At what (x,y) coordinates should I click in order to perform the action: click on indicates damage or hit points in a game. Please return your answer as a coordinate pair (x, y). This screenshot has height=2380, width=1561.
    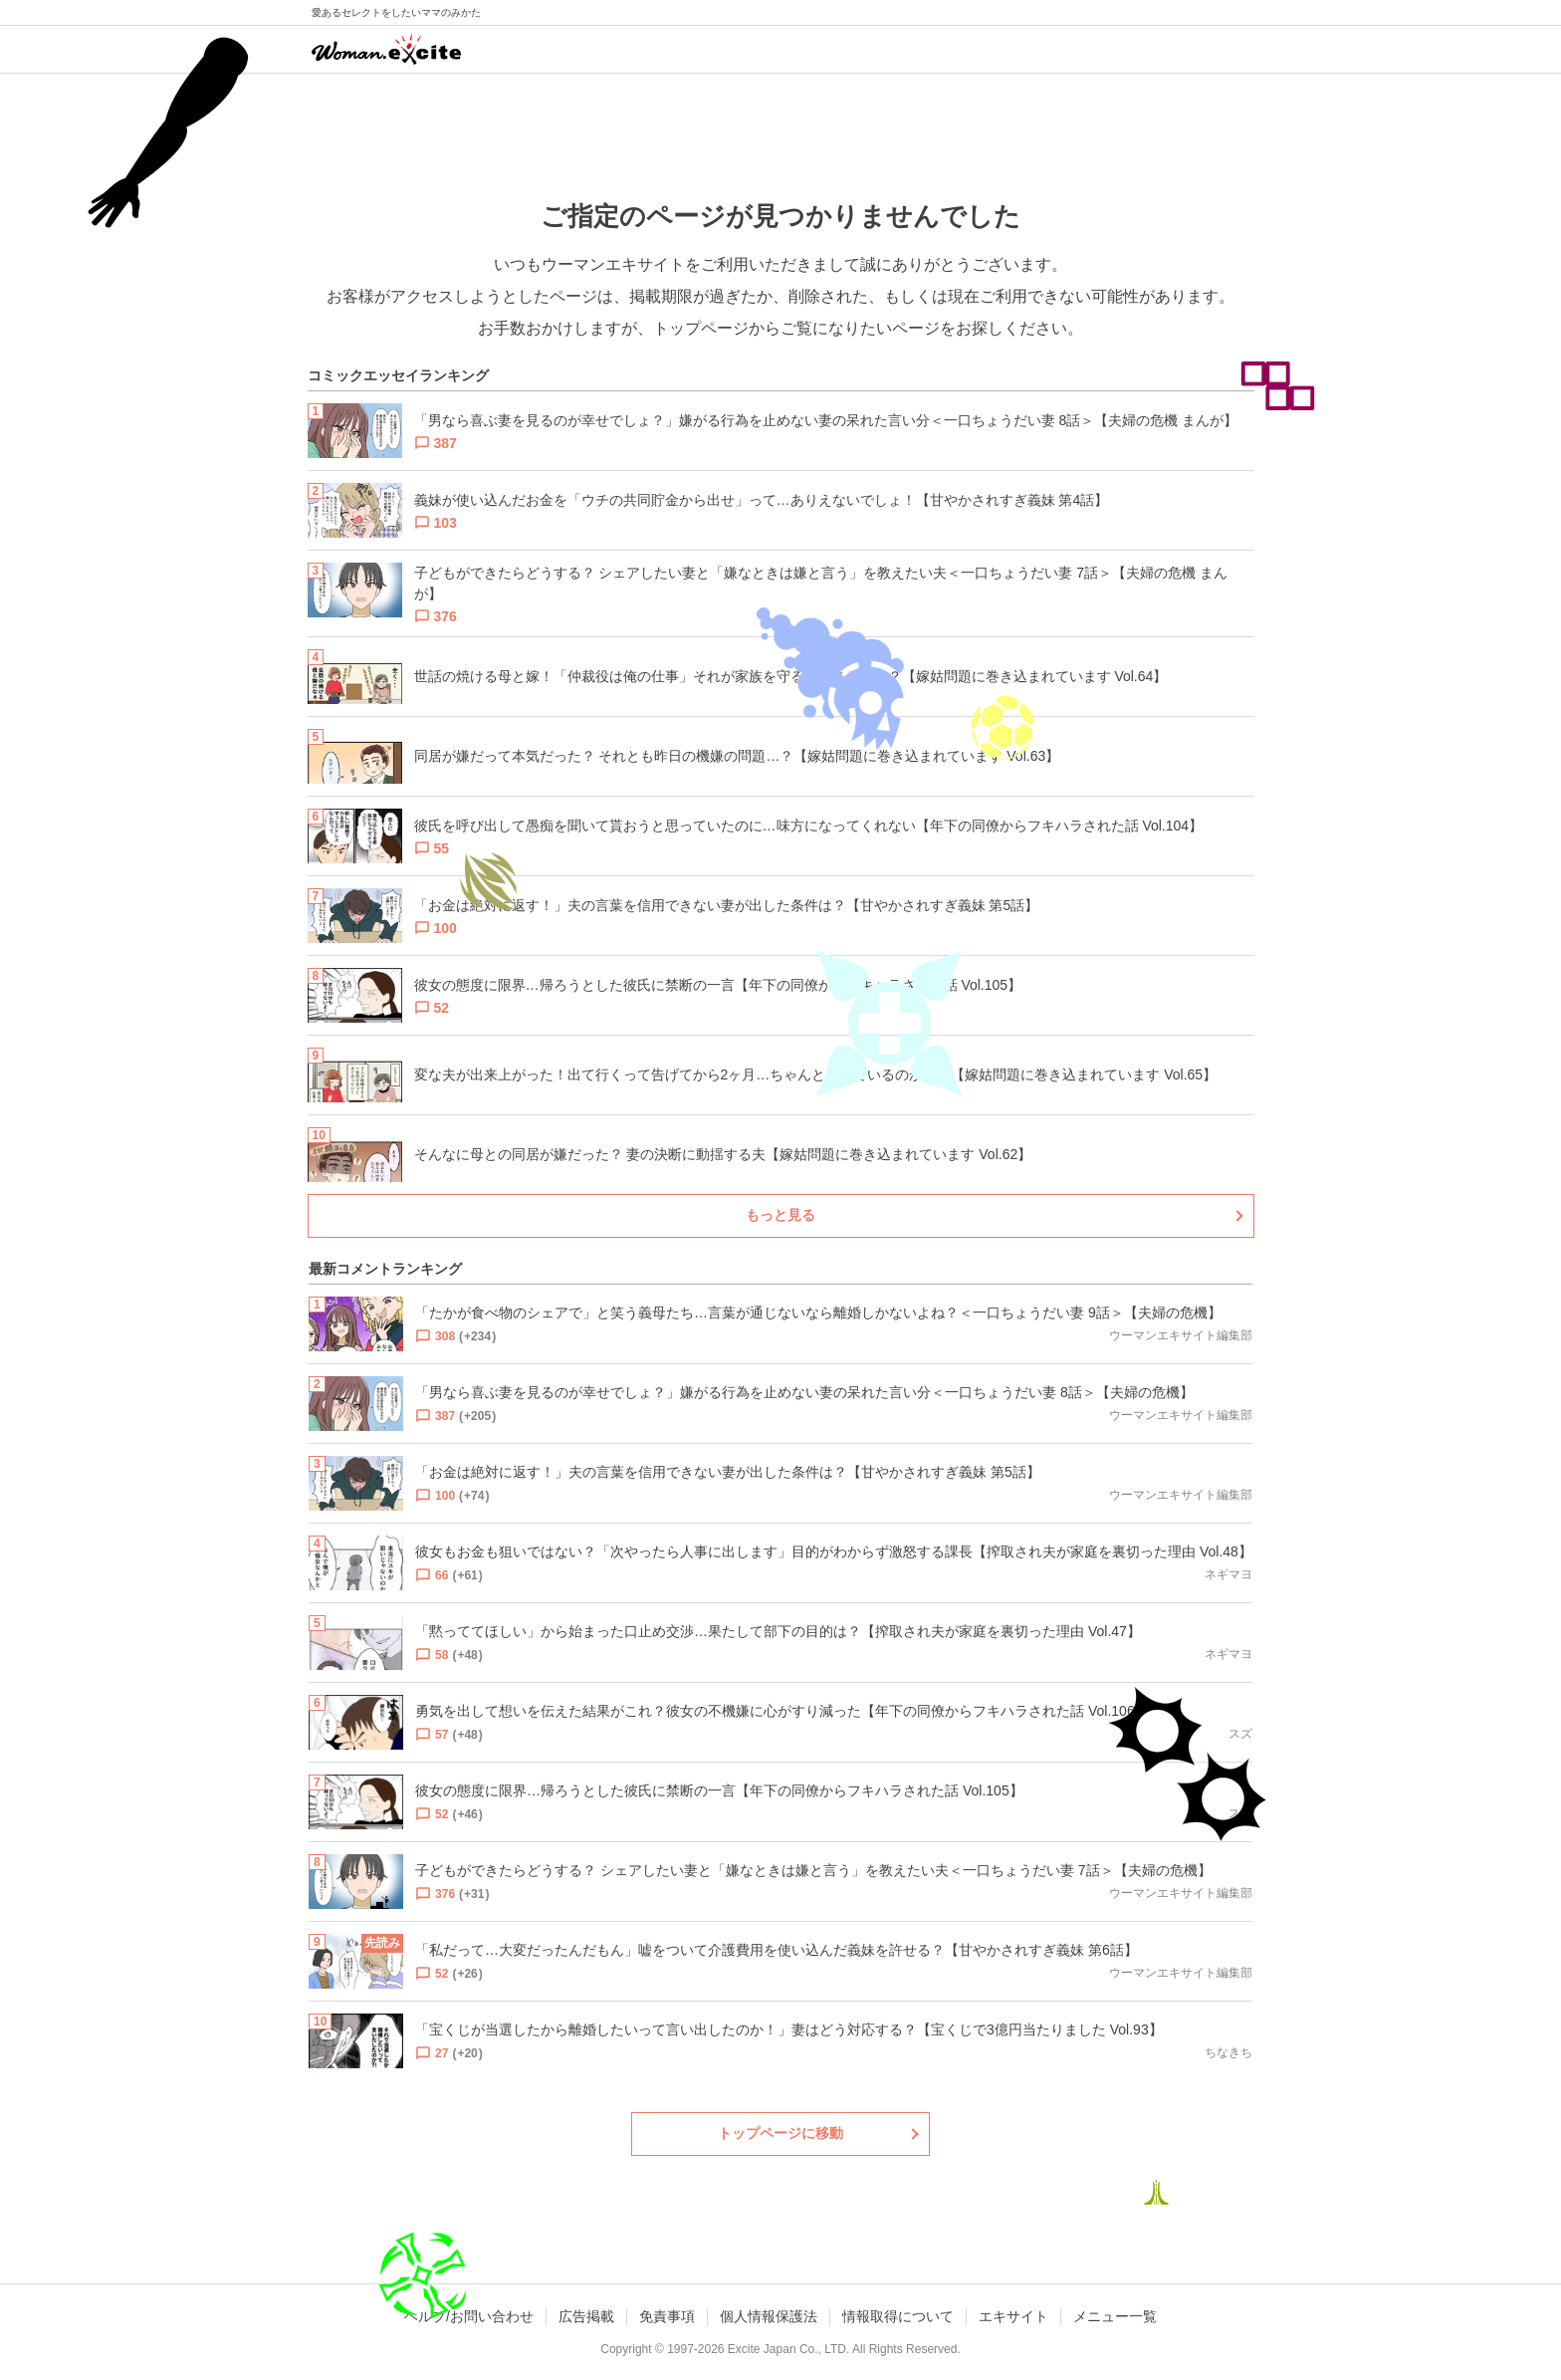
    Looking at the image, I should click on (1186, 1765).